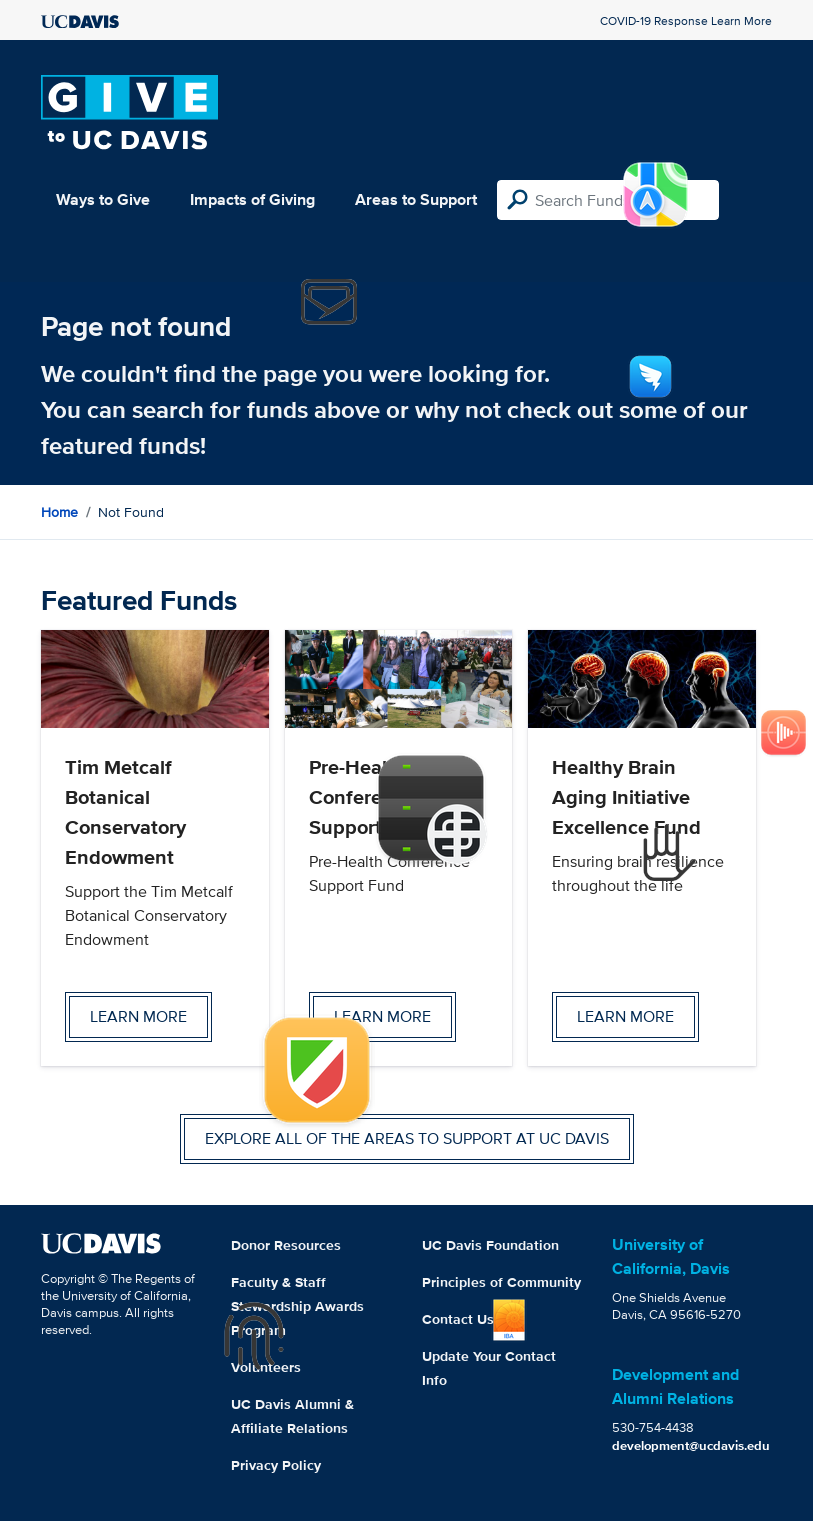 This screenshot has height=1521, width=813. I want to click on access privacy settings, so click(668, 852).